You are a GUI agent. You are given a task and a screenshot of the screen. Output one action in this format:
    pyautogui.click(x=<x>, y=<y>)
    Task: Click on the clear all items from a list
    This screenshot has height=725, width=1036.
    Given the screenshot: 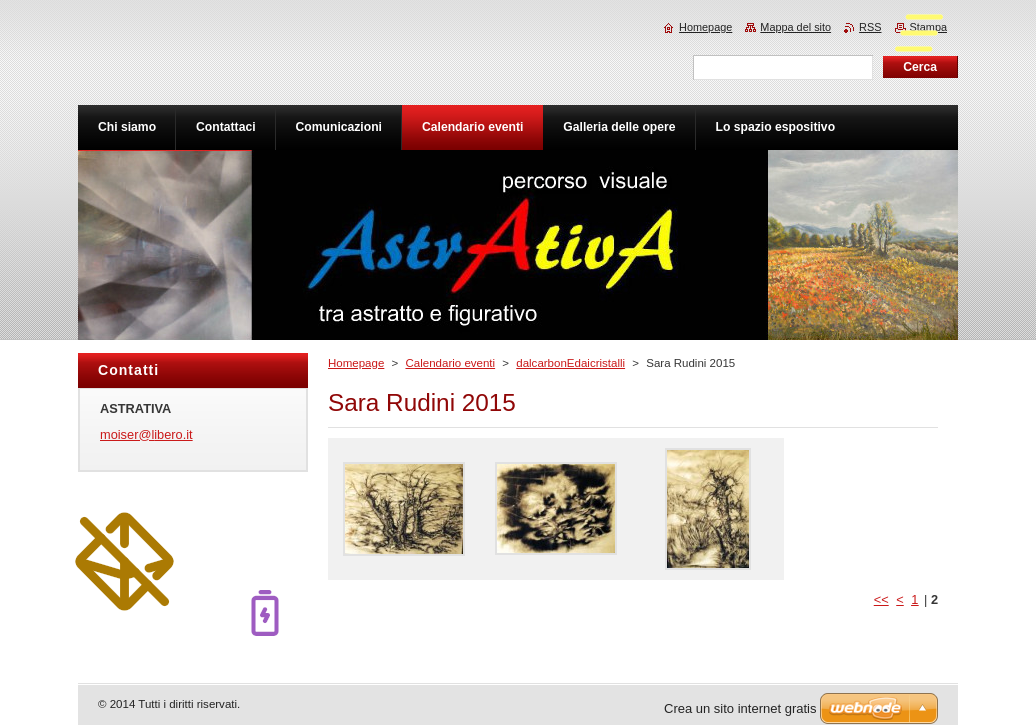 What is the action you would take?
    pyautogui.click(x=919, y=33)
    